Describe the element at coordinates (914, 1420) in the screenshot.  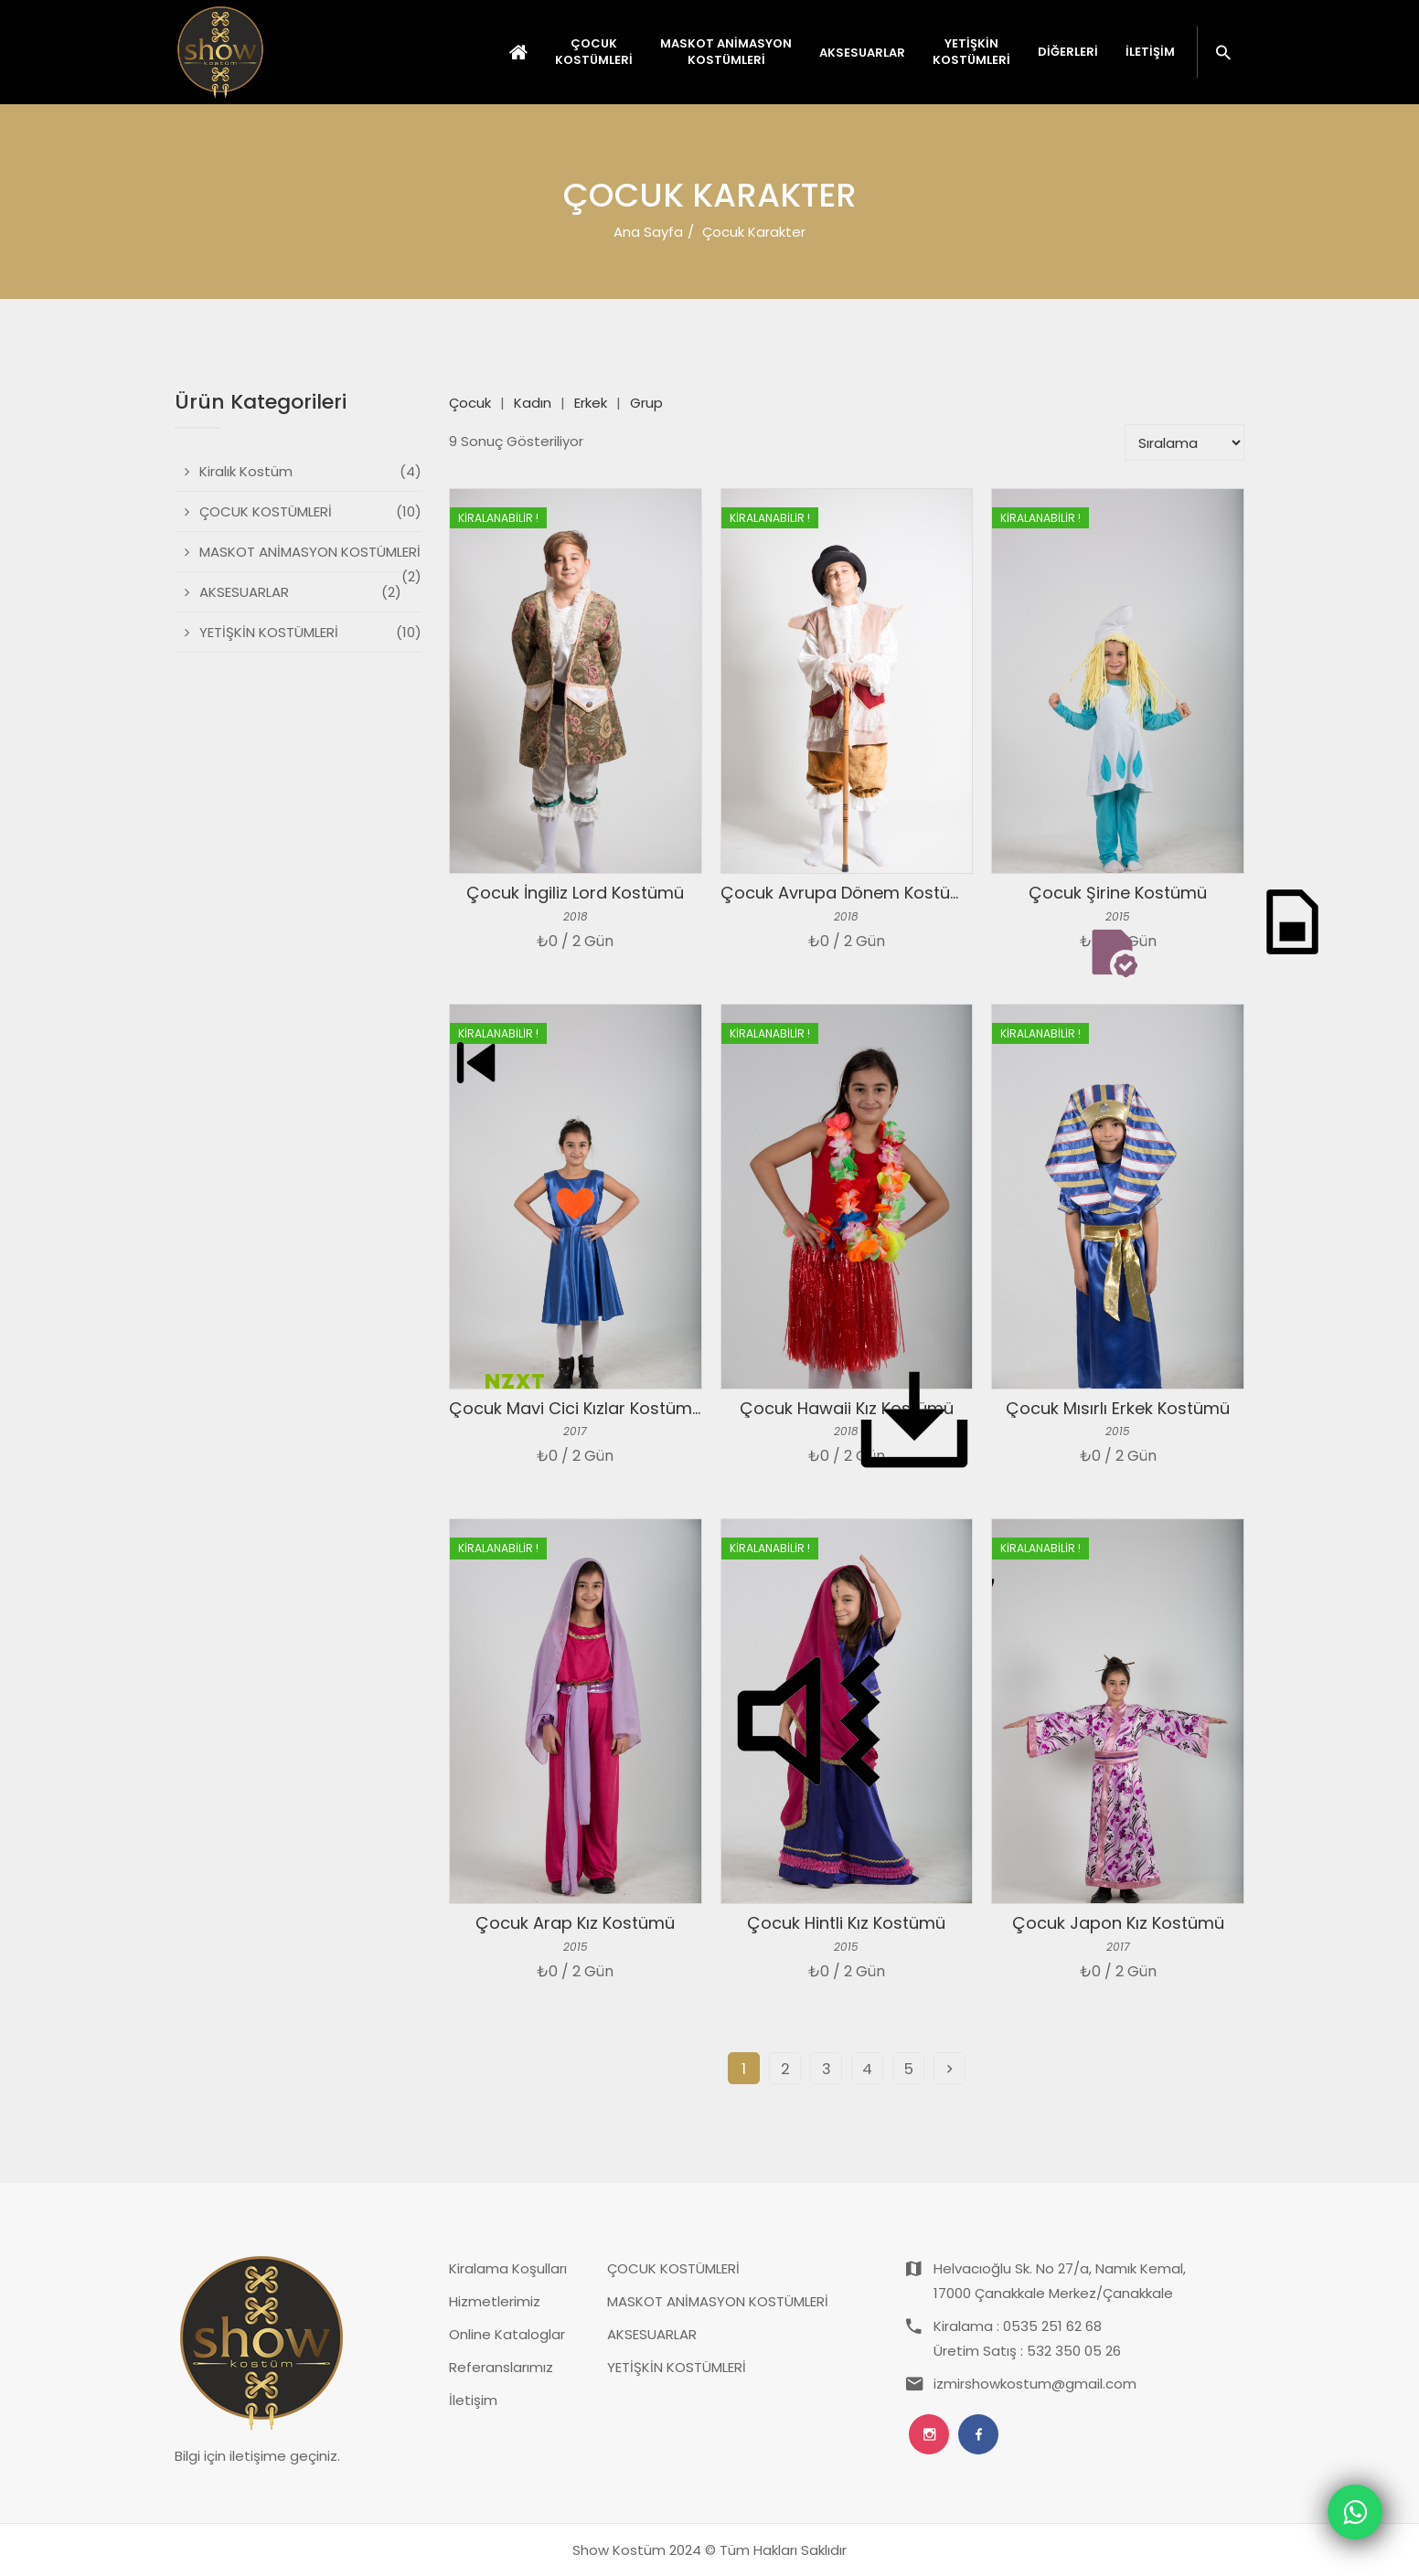
I see `download a file to your device` at that location.